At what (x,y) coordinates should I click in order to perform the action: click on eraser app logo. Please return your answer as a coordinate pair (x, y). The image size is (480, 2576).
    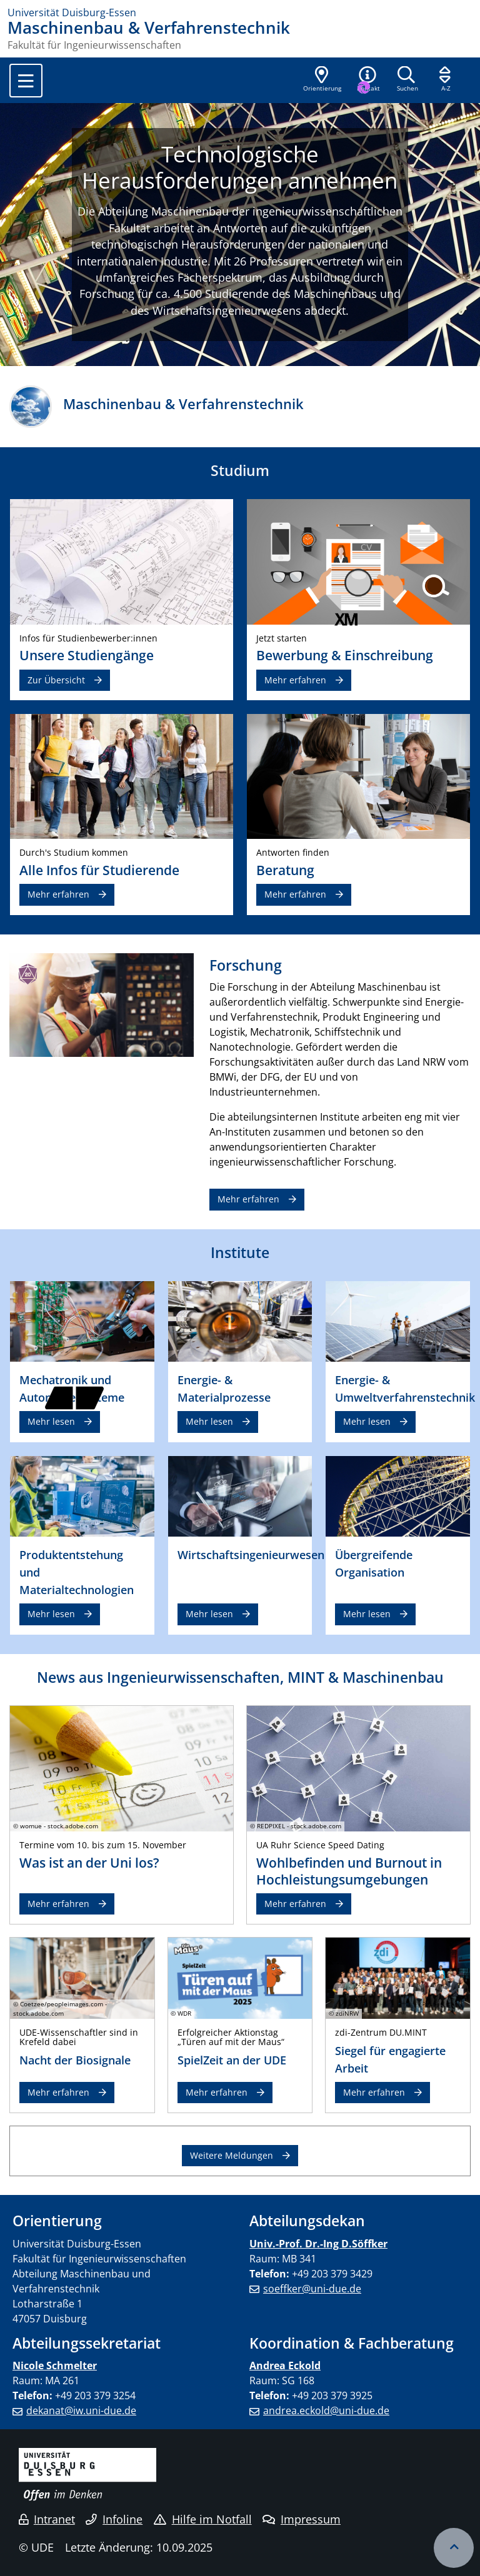
    Looking at the image, I should click on (74, 1398).